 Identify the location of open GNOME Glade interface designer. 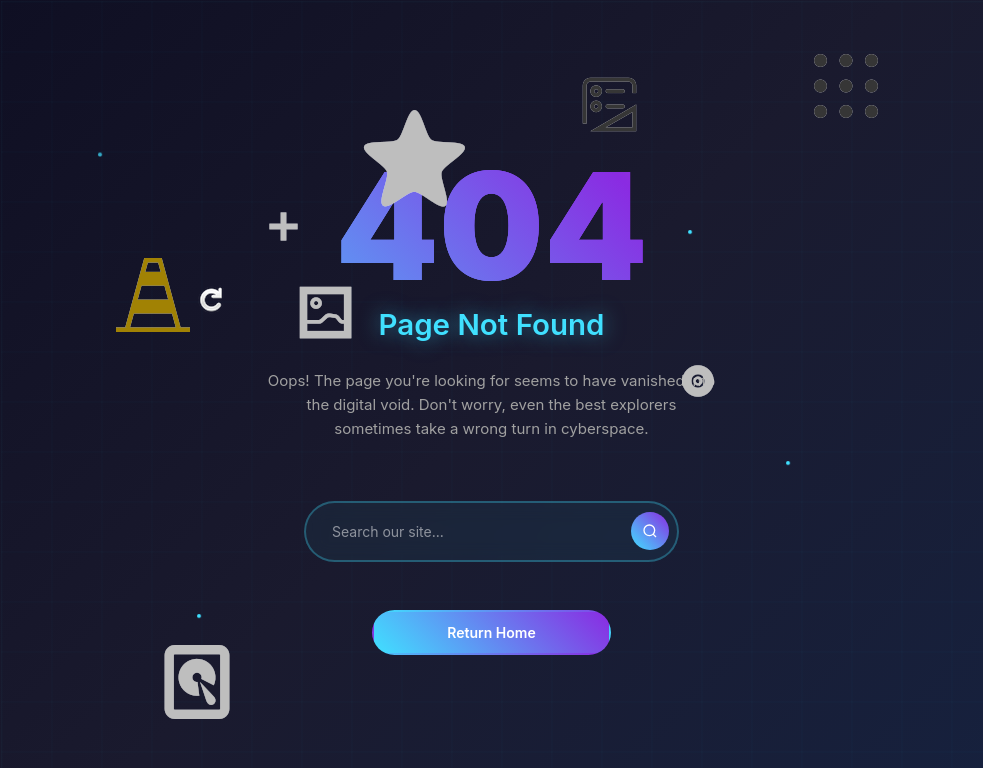
(609, 104).